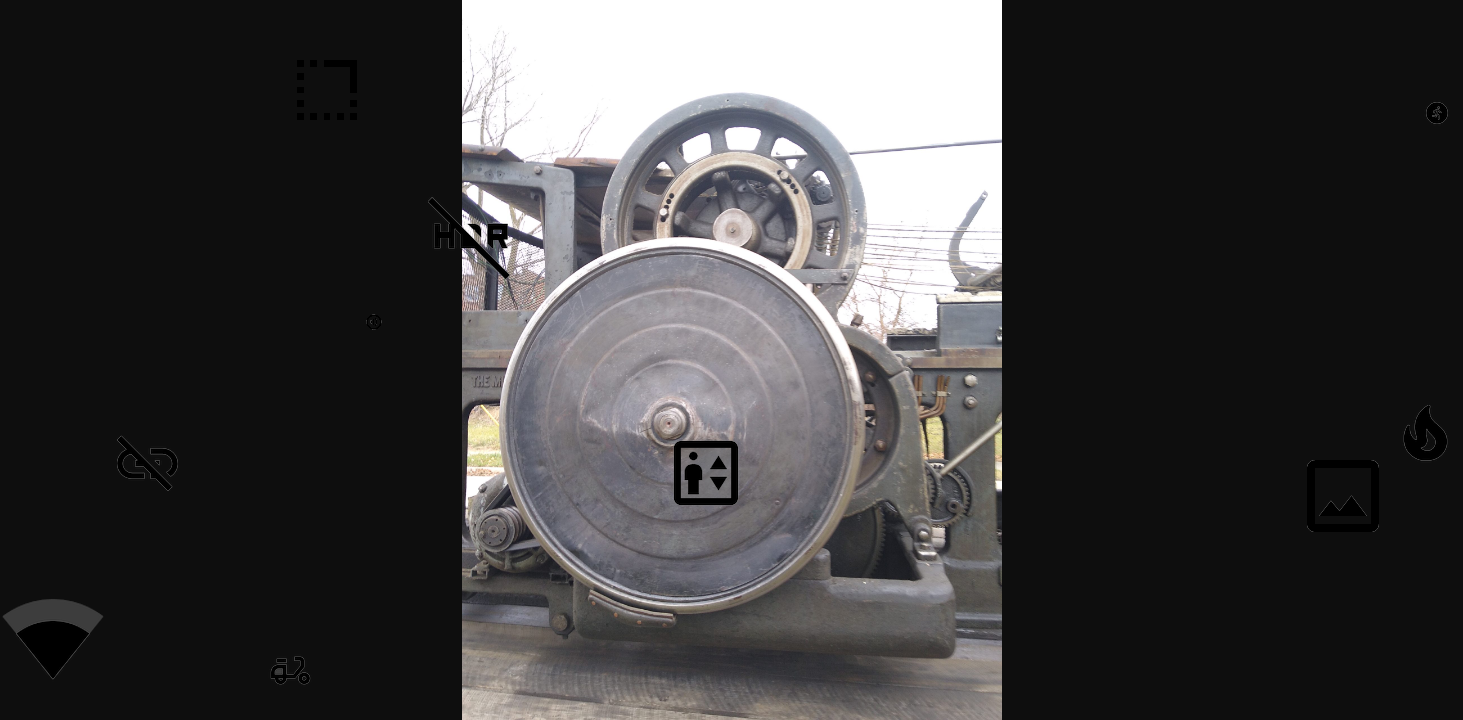  Describe the element at coordinates (471, 236) in the screenshot. I see `disable HDR mode in camera settings` at that location.